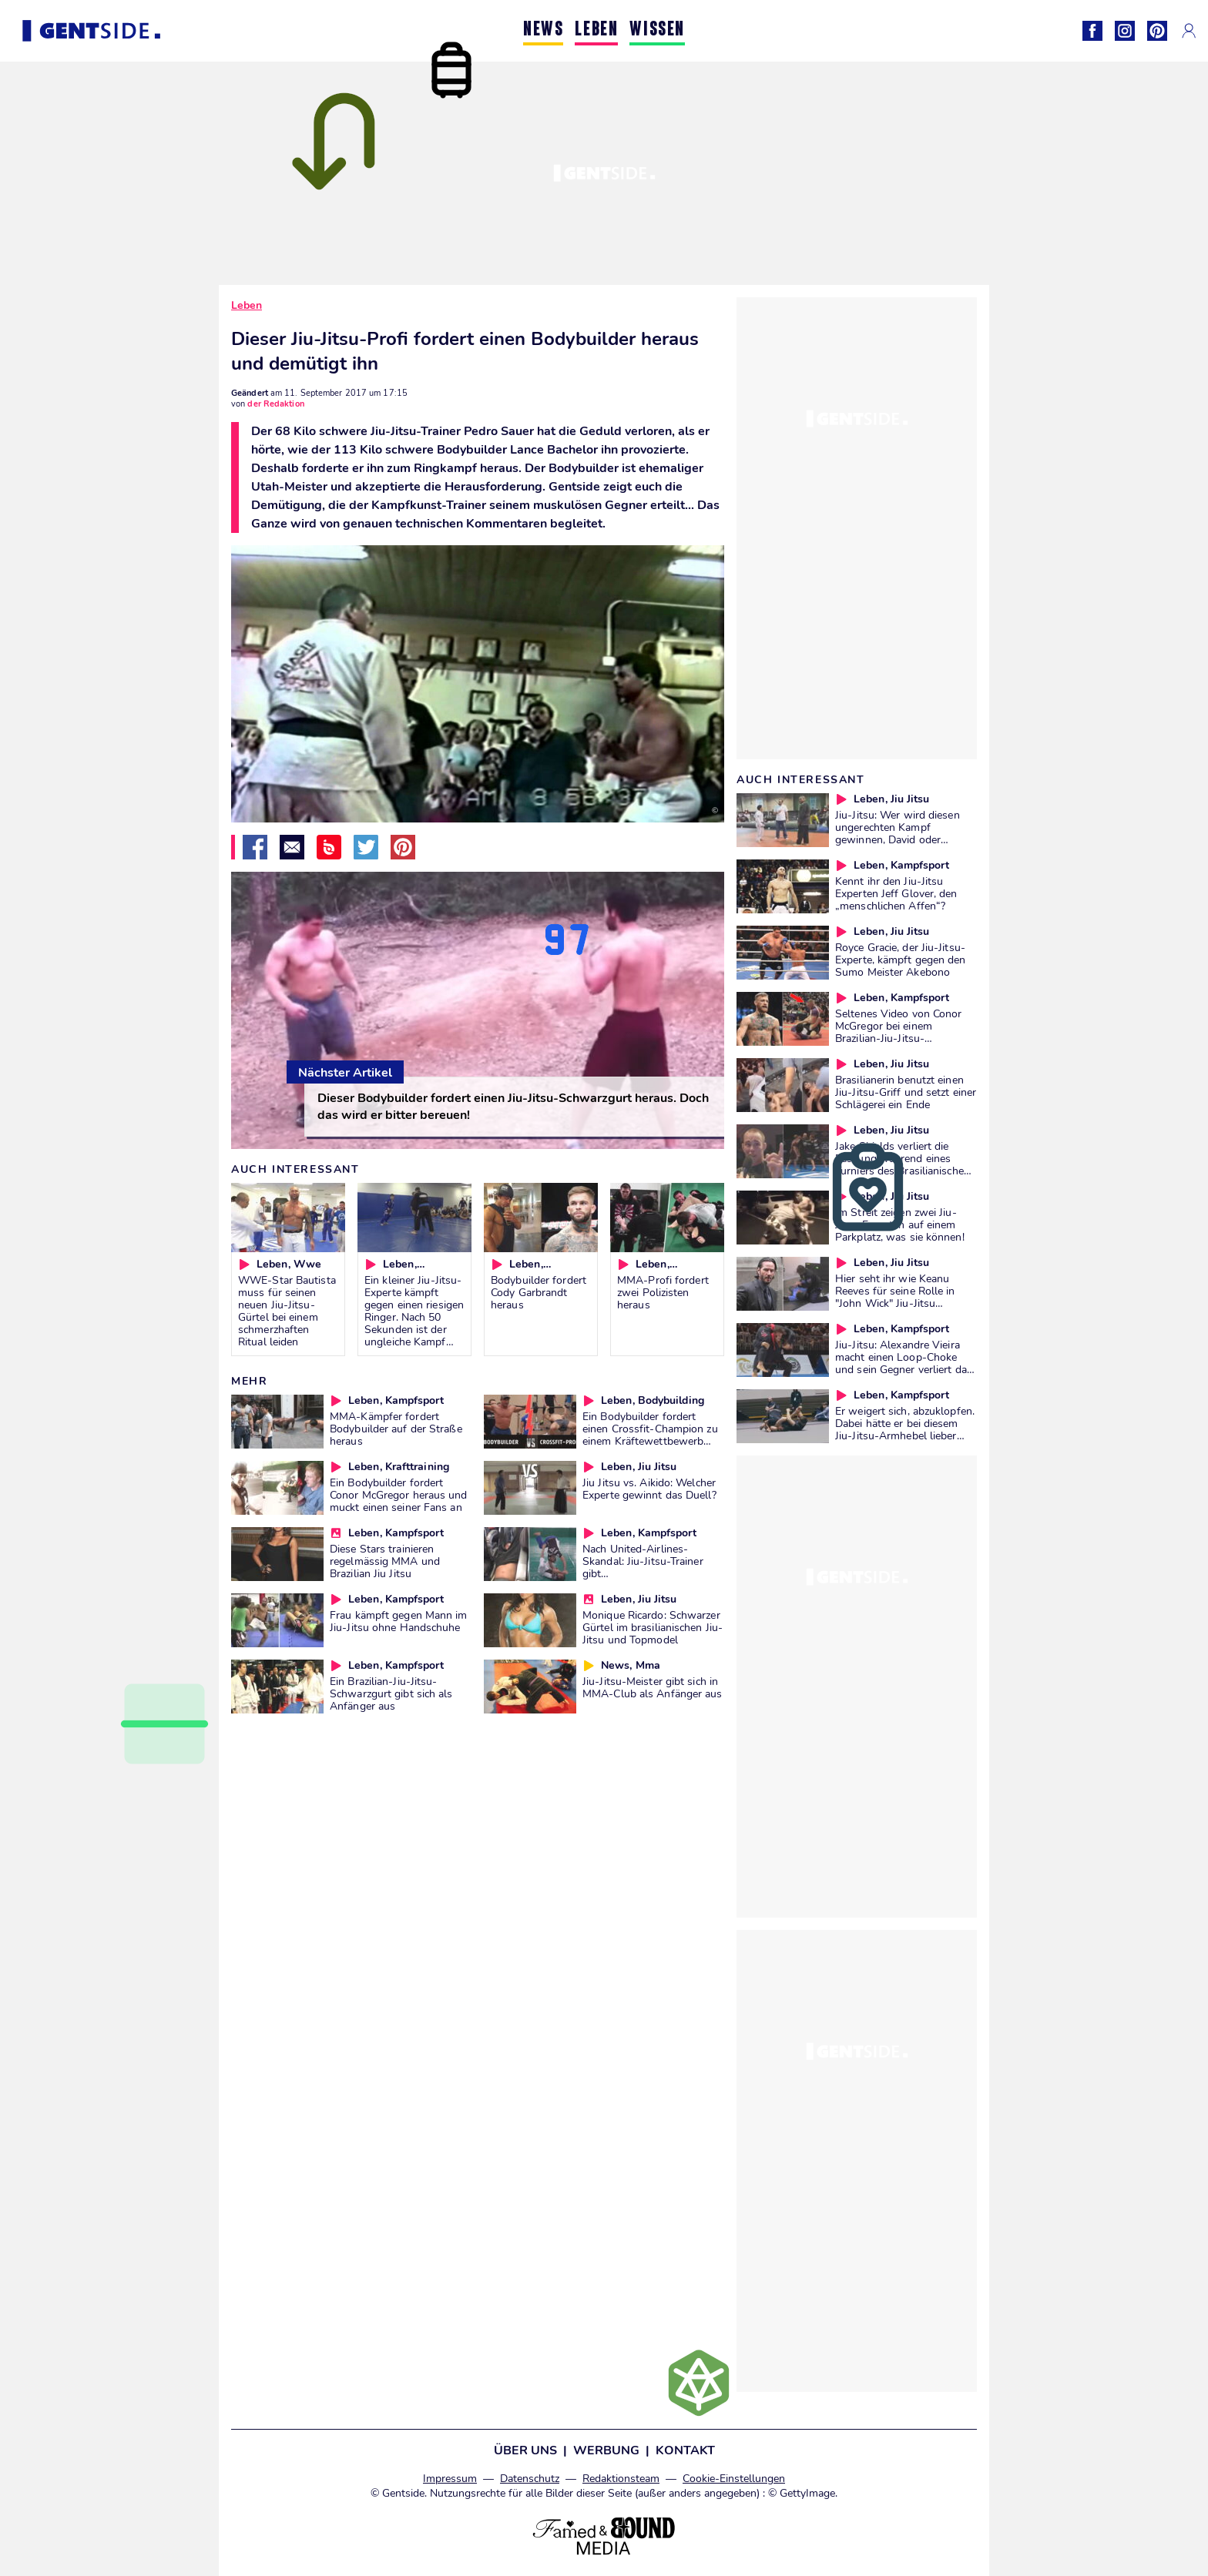  What do you see at coordinates (337, 141) in the screenshot?
I see `undo or reverse last action` at bounding box center [337, 141].